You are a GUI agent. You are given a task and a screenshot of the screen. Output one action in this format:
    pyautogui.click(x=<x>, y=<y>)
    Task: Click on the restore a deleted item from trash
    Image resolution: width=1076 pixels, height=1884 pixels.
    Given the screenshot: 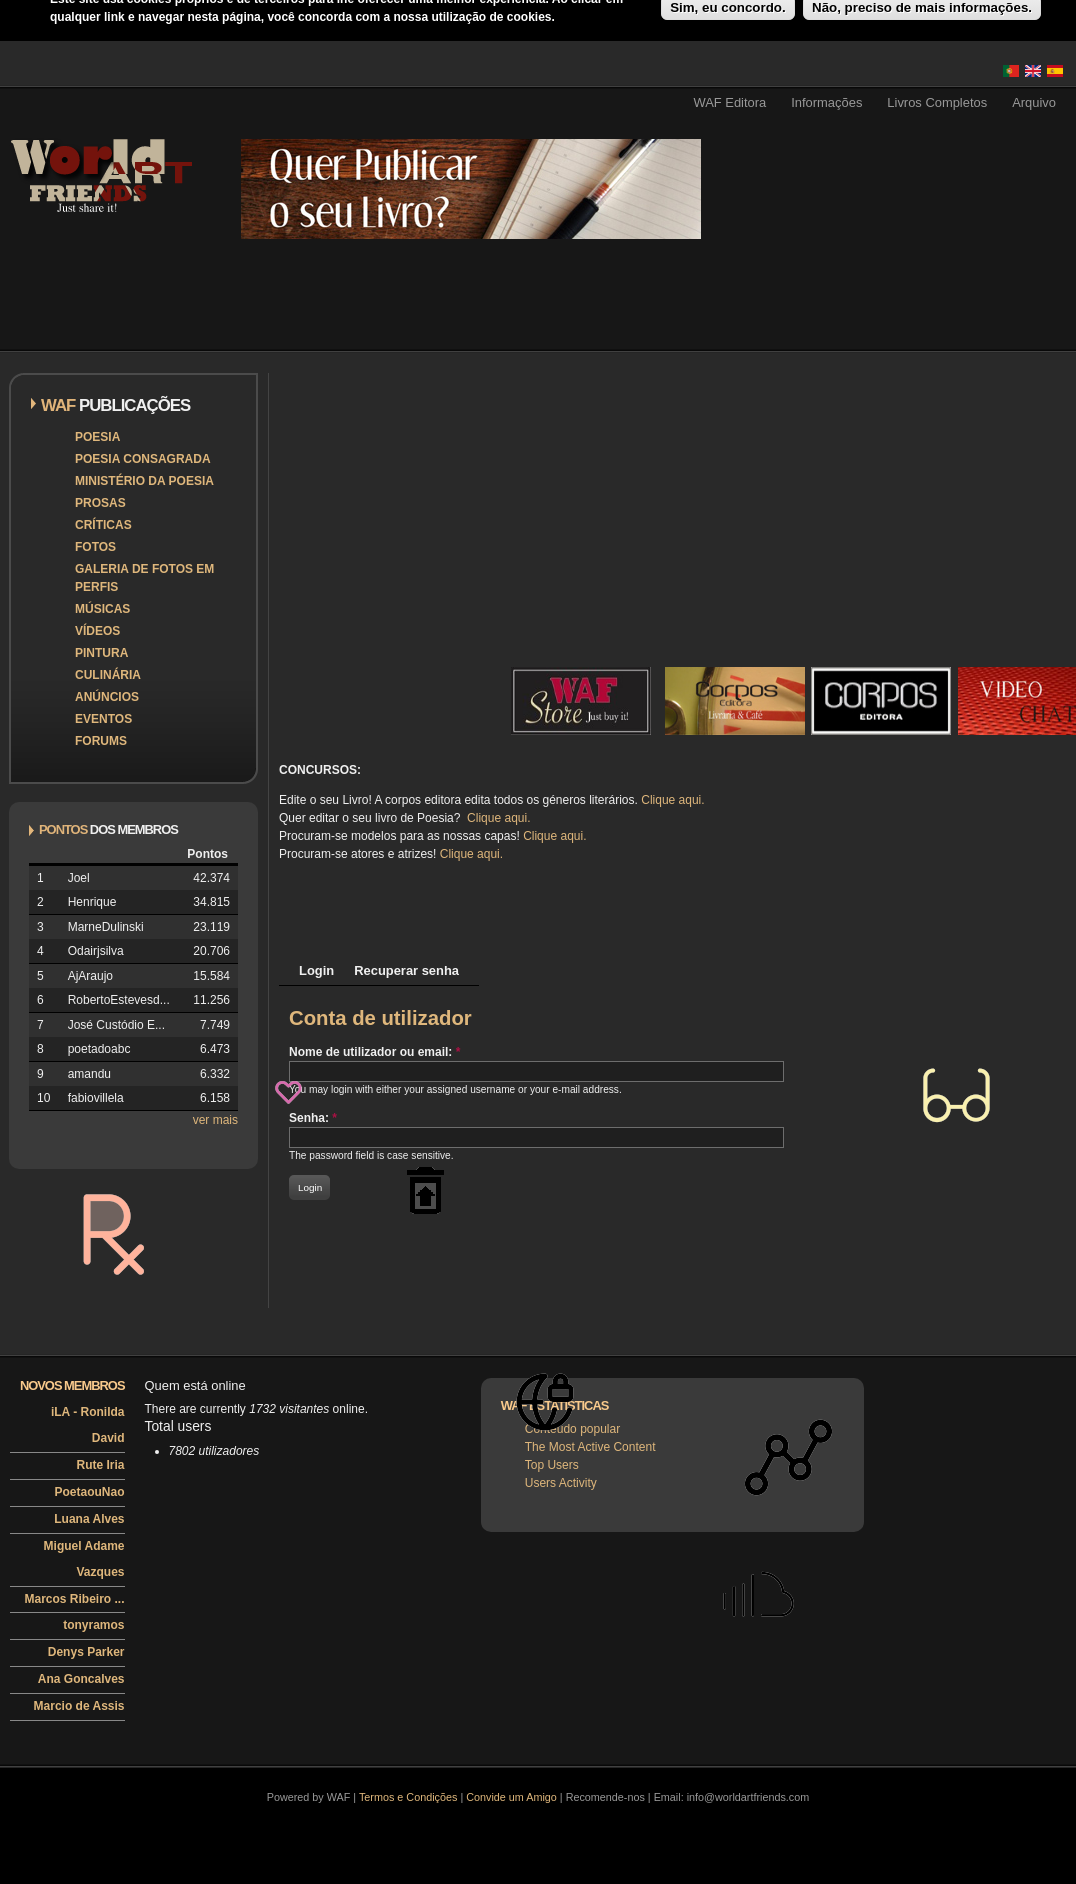 What is the action you would take?
    pyautogui.click(x=425, y=1190)
    